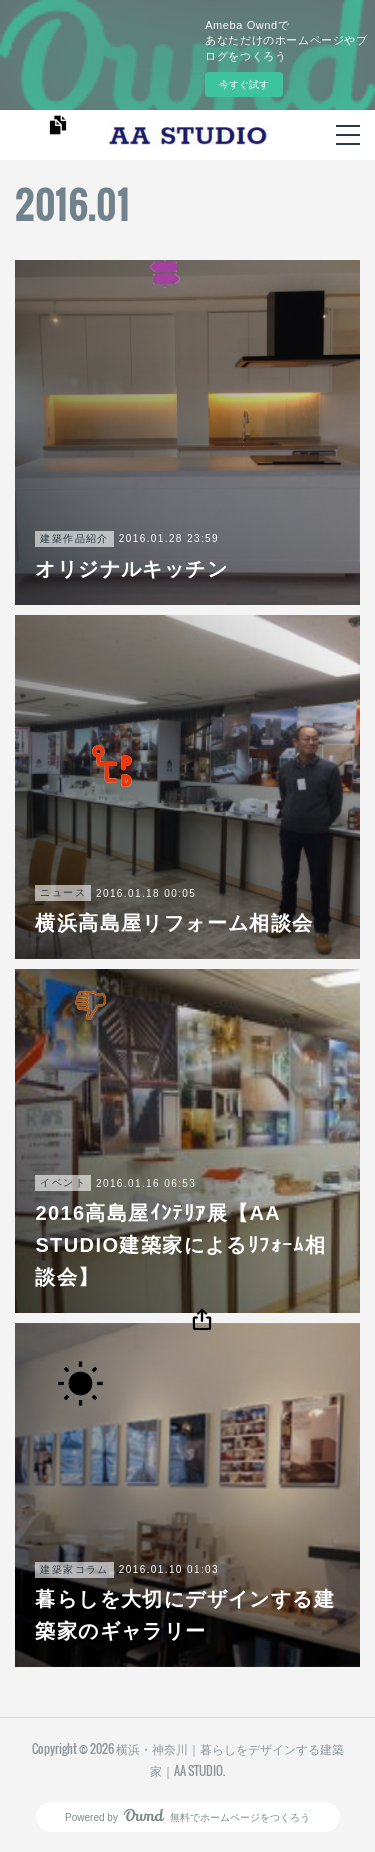  I want to click on toggle light mode or bright display, so click(80, 1384).